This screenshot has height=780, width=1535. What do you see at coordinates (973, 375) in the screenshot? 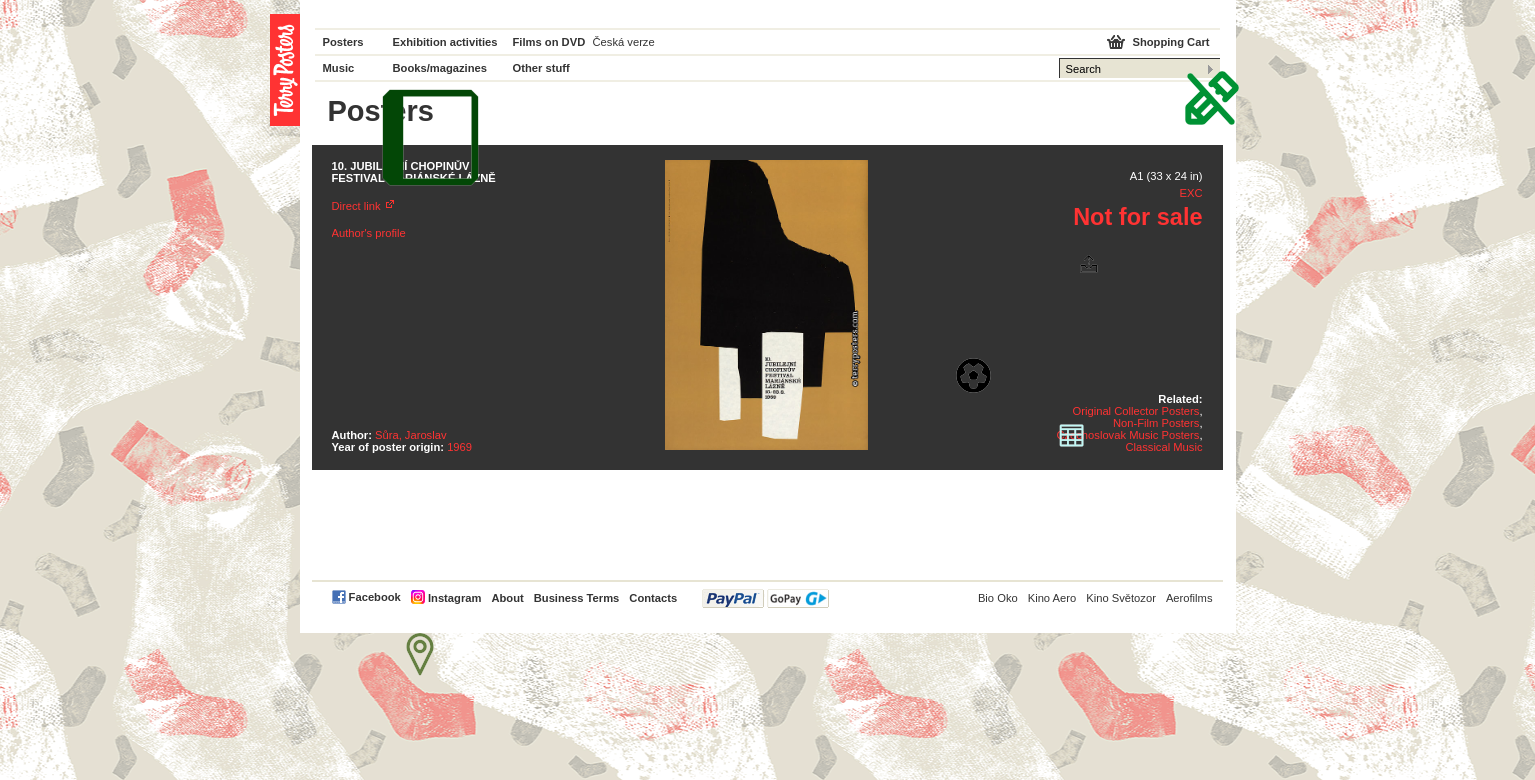
I see `access sports or soccer-related content` at bounding box center [973, 375].